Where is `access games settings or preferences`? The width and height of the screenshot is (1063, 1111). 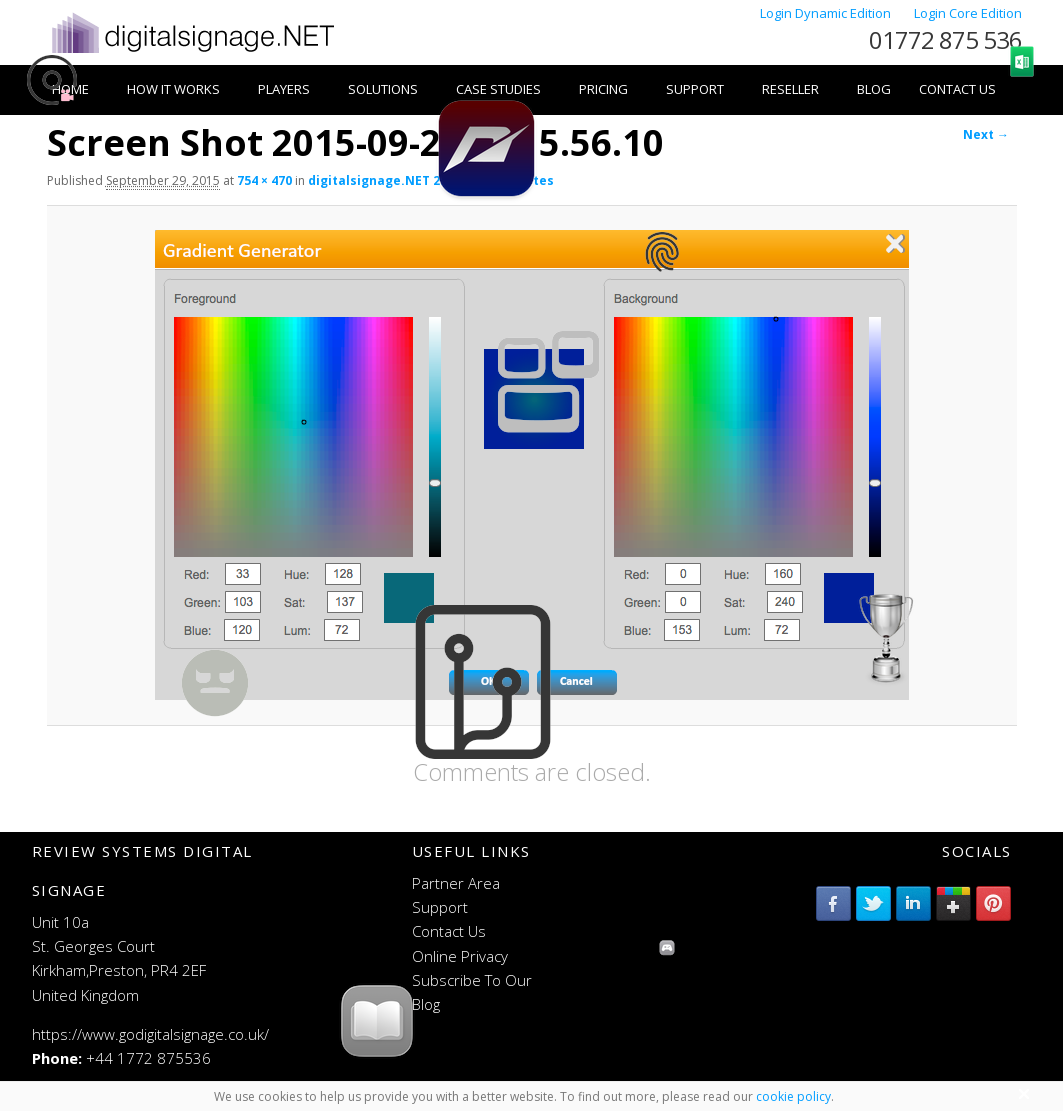 access games settings or preferences is located at coordinates (667, 948).